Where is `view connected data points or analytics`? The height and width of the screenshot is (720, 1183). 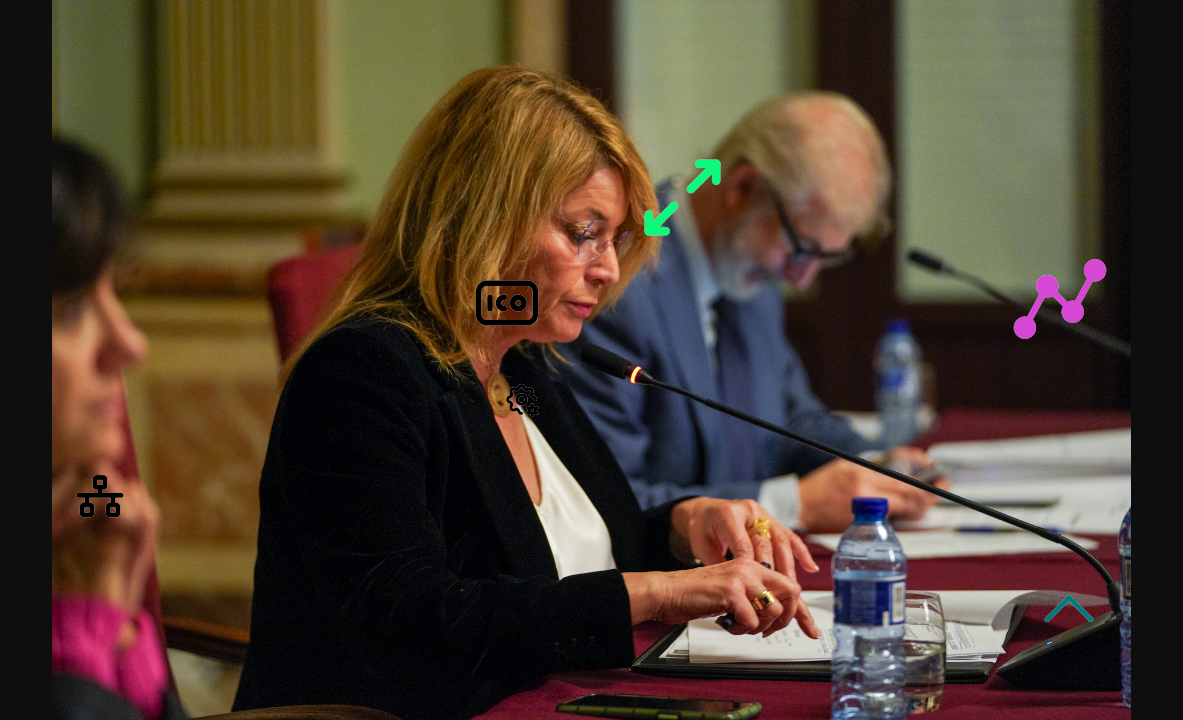 view connected data points or analytics is located at coordinates (1060, 299).